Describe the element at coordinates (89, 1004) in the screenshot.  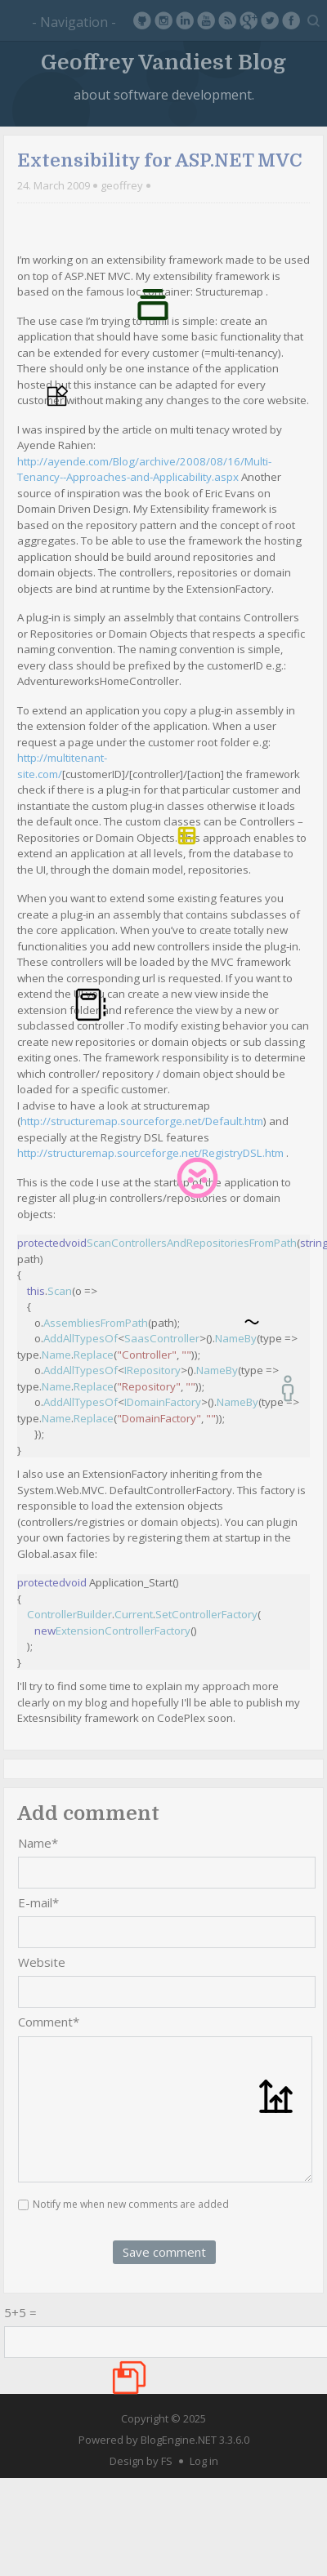
I see `open notebook or journal view` at that location.